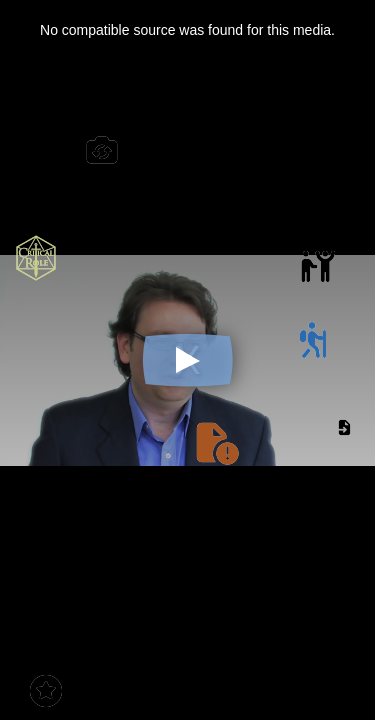  I want to click on critical role logo, so click(36, 258).